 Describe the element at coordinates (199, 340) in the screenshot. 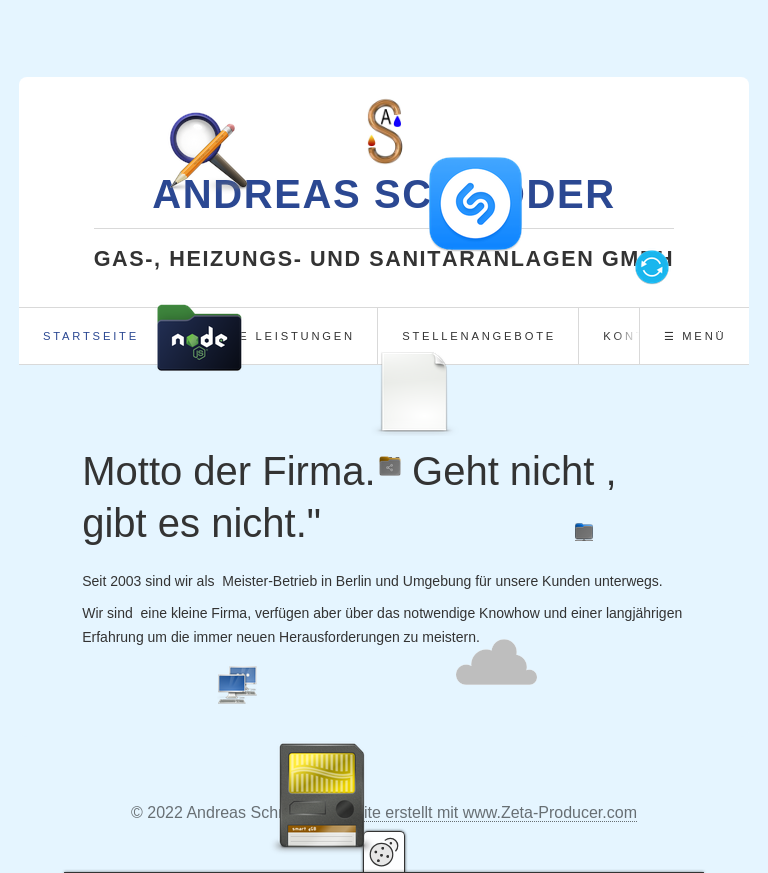

I see `open folder containing node.js project files` at that location.